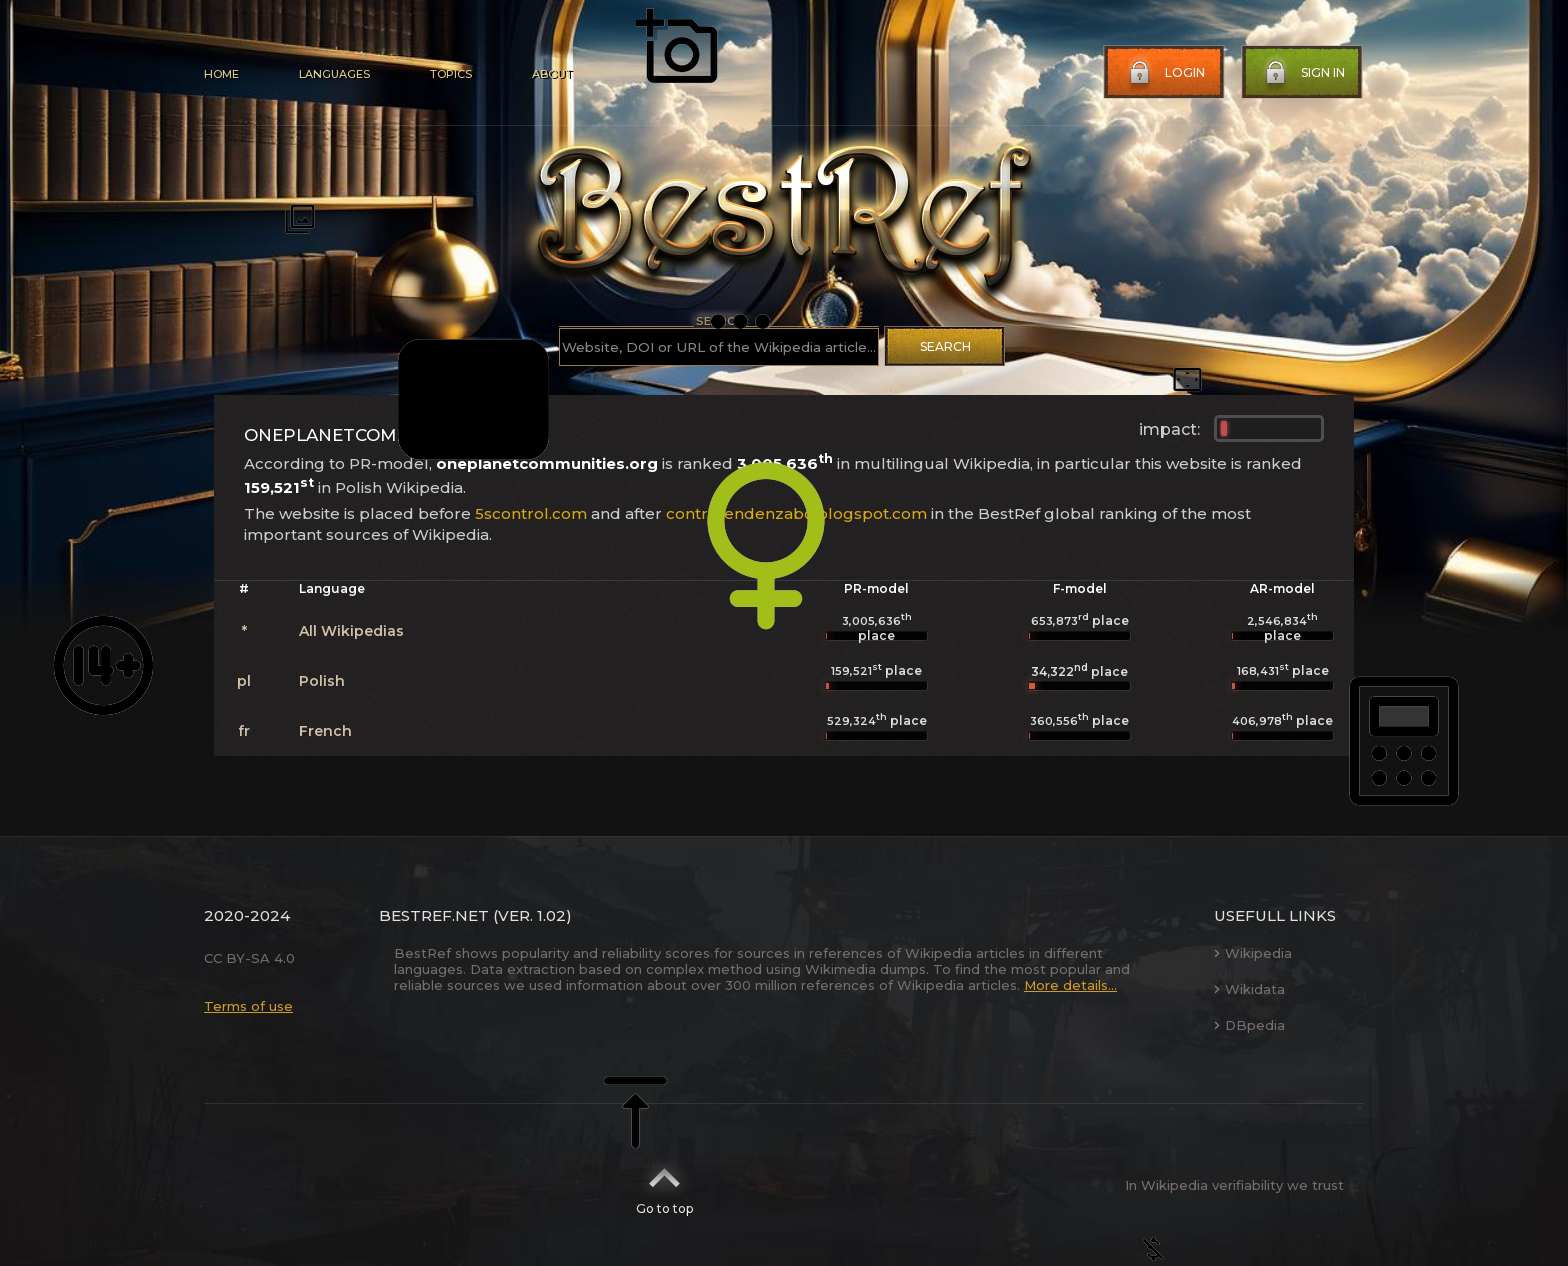 The width and height of the screenshot is (1568, 1266). I want to click on add a new photo, so click(678, 47).